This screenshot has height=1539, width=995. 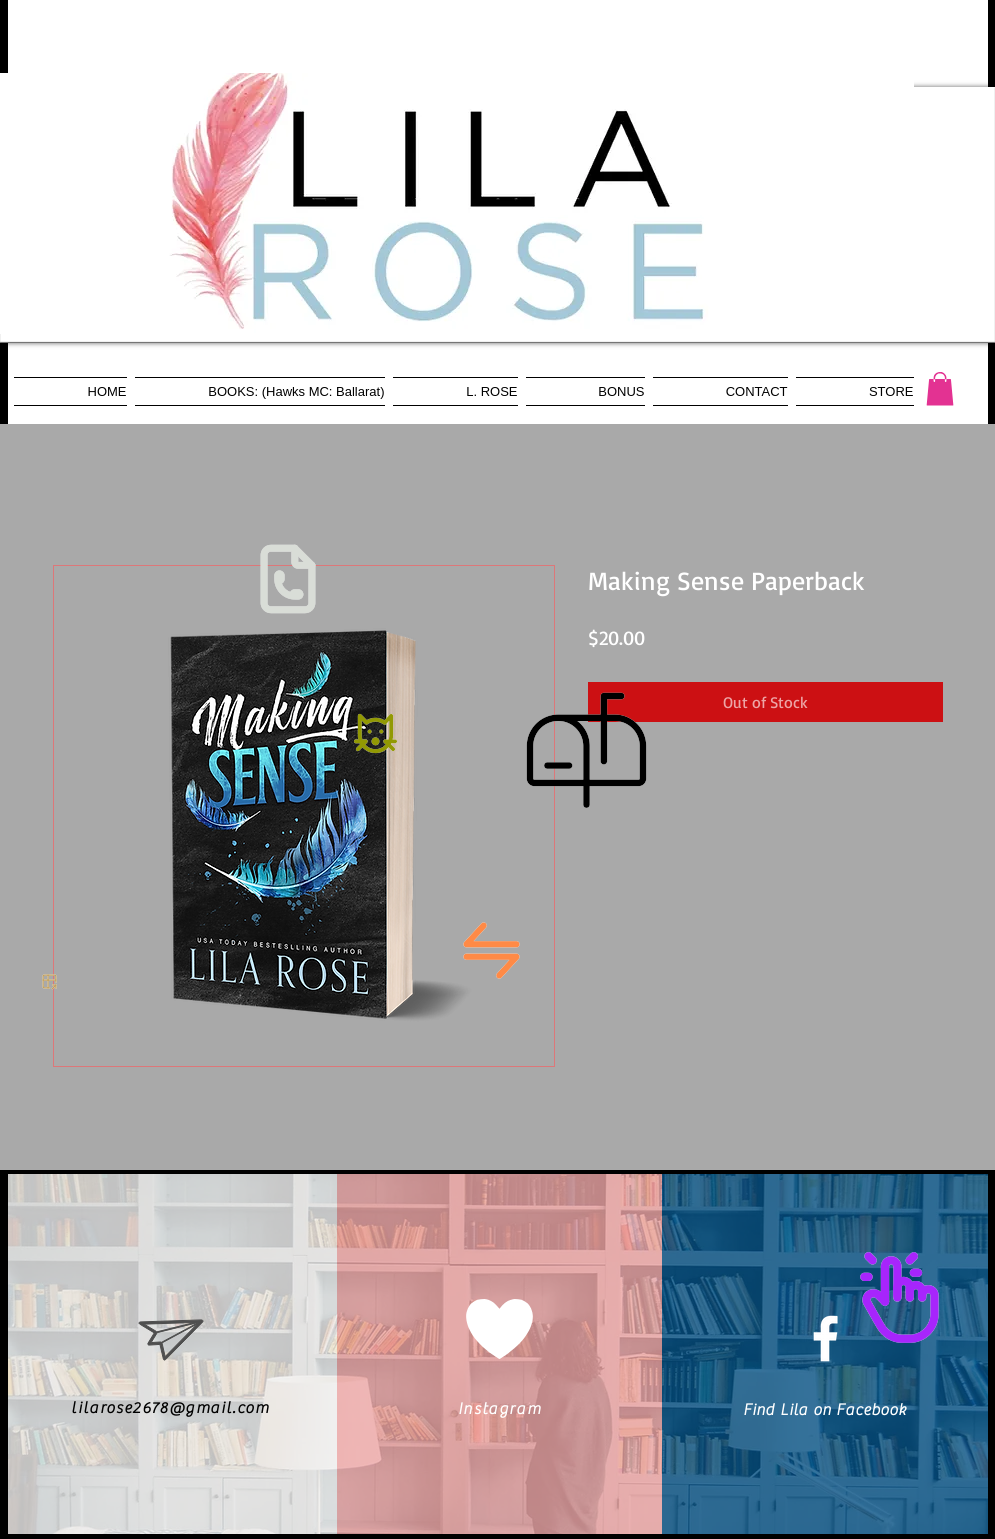 I want to click on transfer data between devices or accounts, so click(x=491, y=950).